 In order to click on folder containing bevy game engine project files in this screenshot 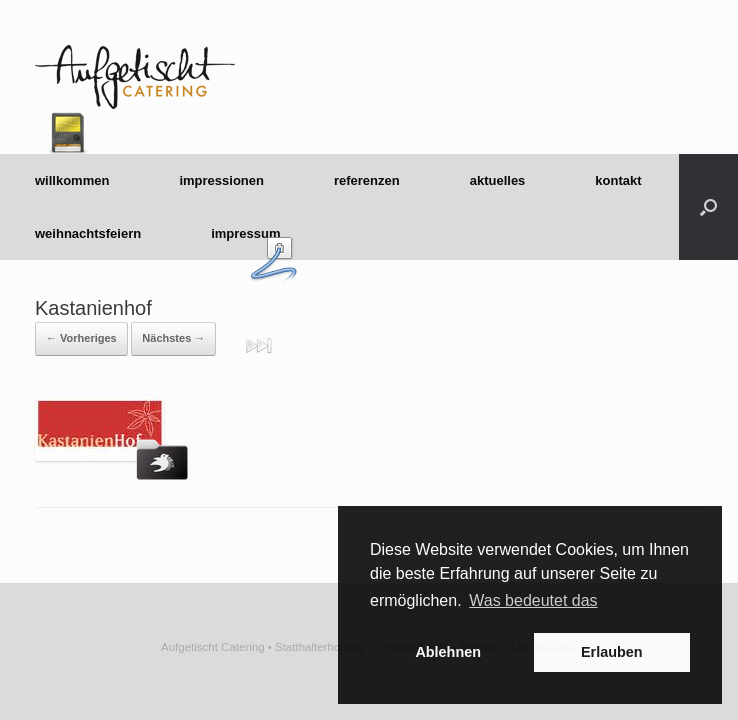, I will do `click(162, 461)`.